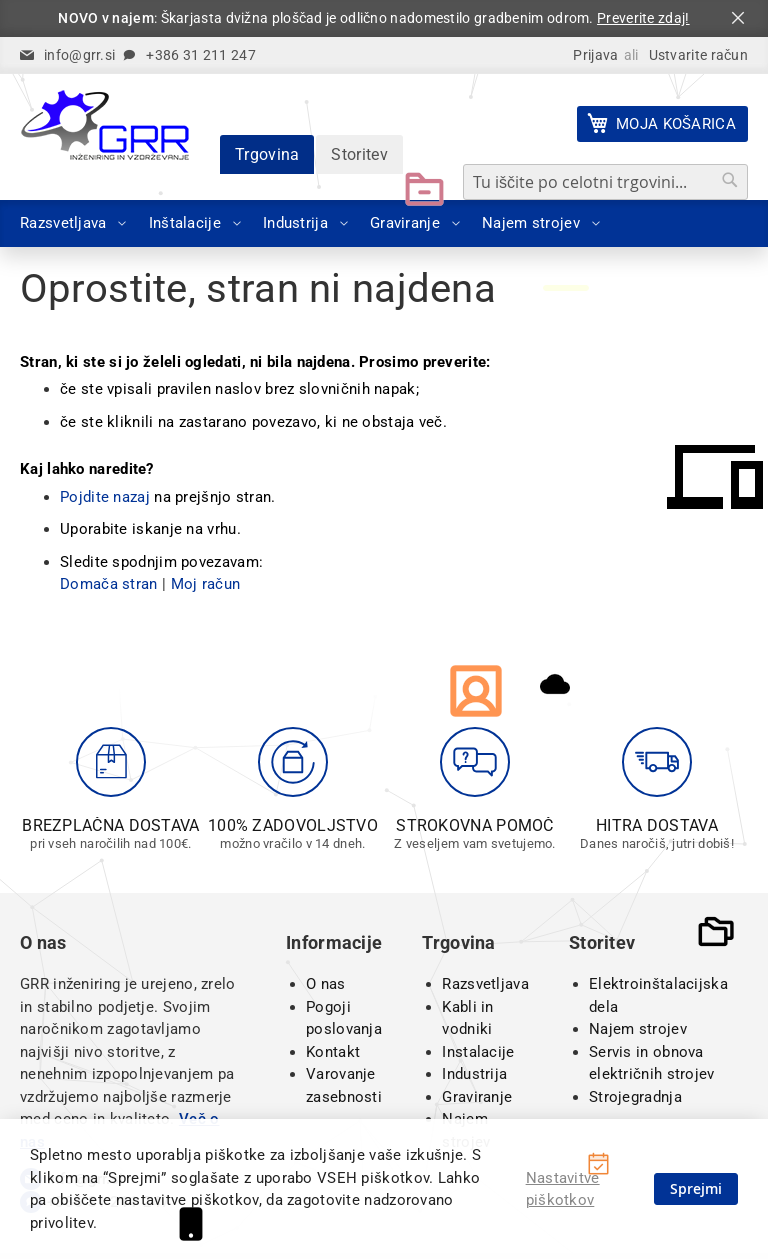 This screenshot has width=768, height=1259. Describe the element at coordinates (424, 189) in the screenshot. I see `remove a folder from your files` at that location.